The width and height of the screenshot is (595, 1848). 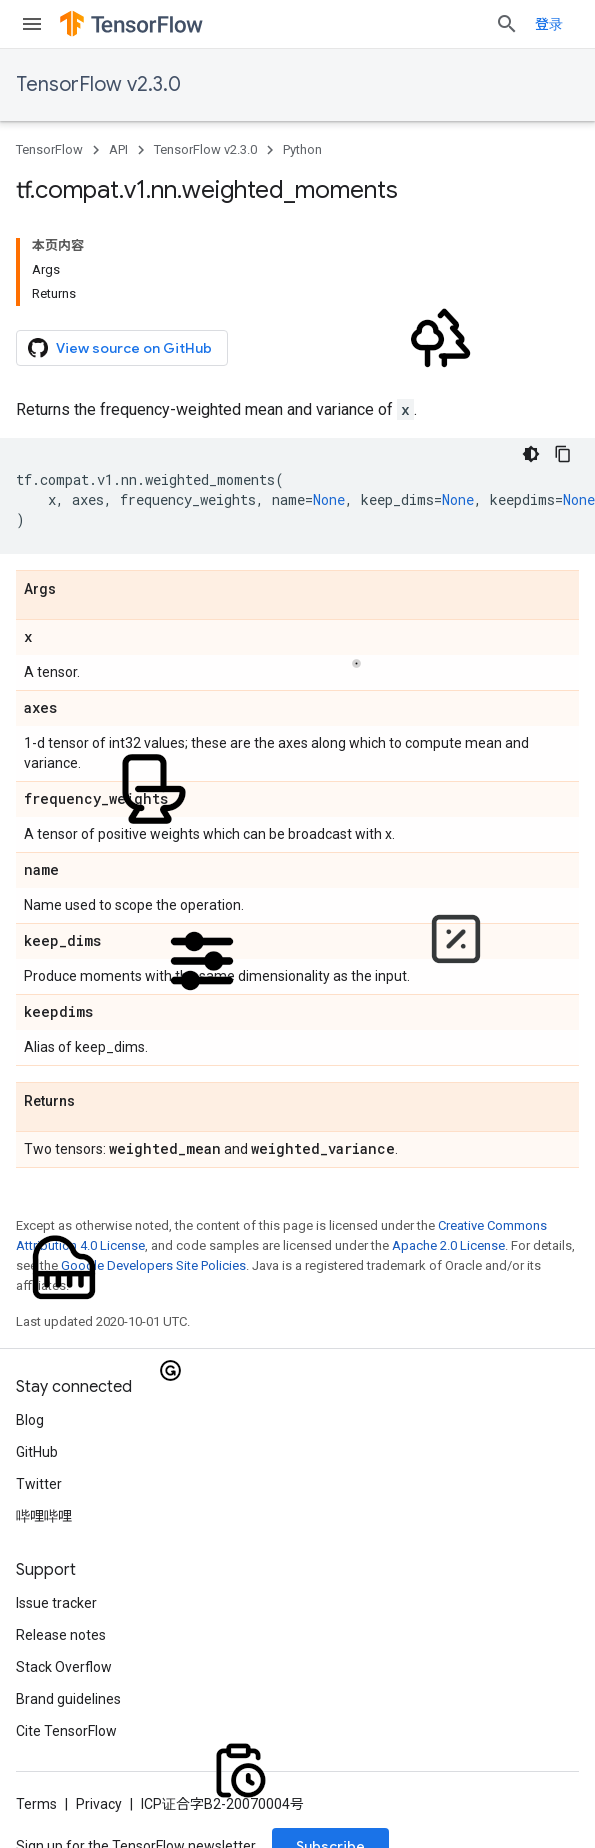 What do you see at coordinates (154, 789) in the screenshot?
I see `locate nearby restroom facilities` at bounding box center [154, 789].